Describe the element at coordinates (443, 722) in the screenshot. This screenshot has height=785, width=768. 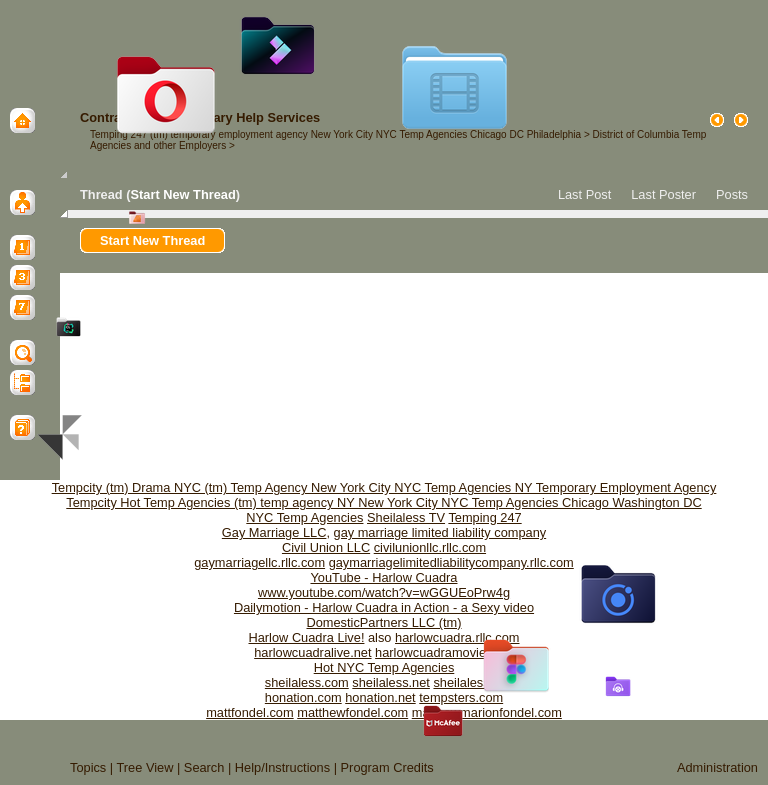
I see `folder containing McAfee antivirus files` at that location.